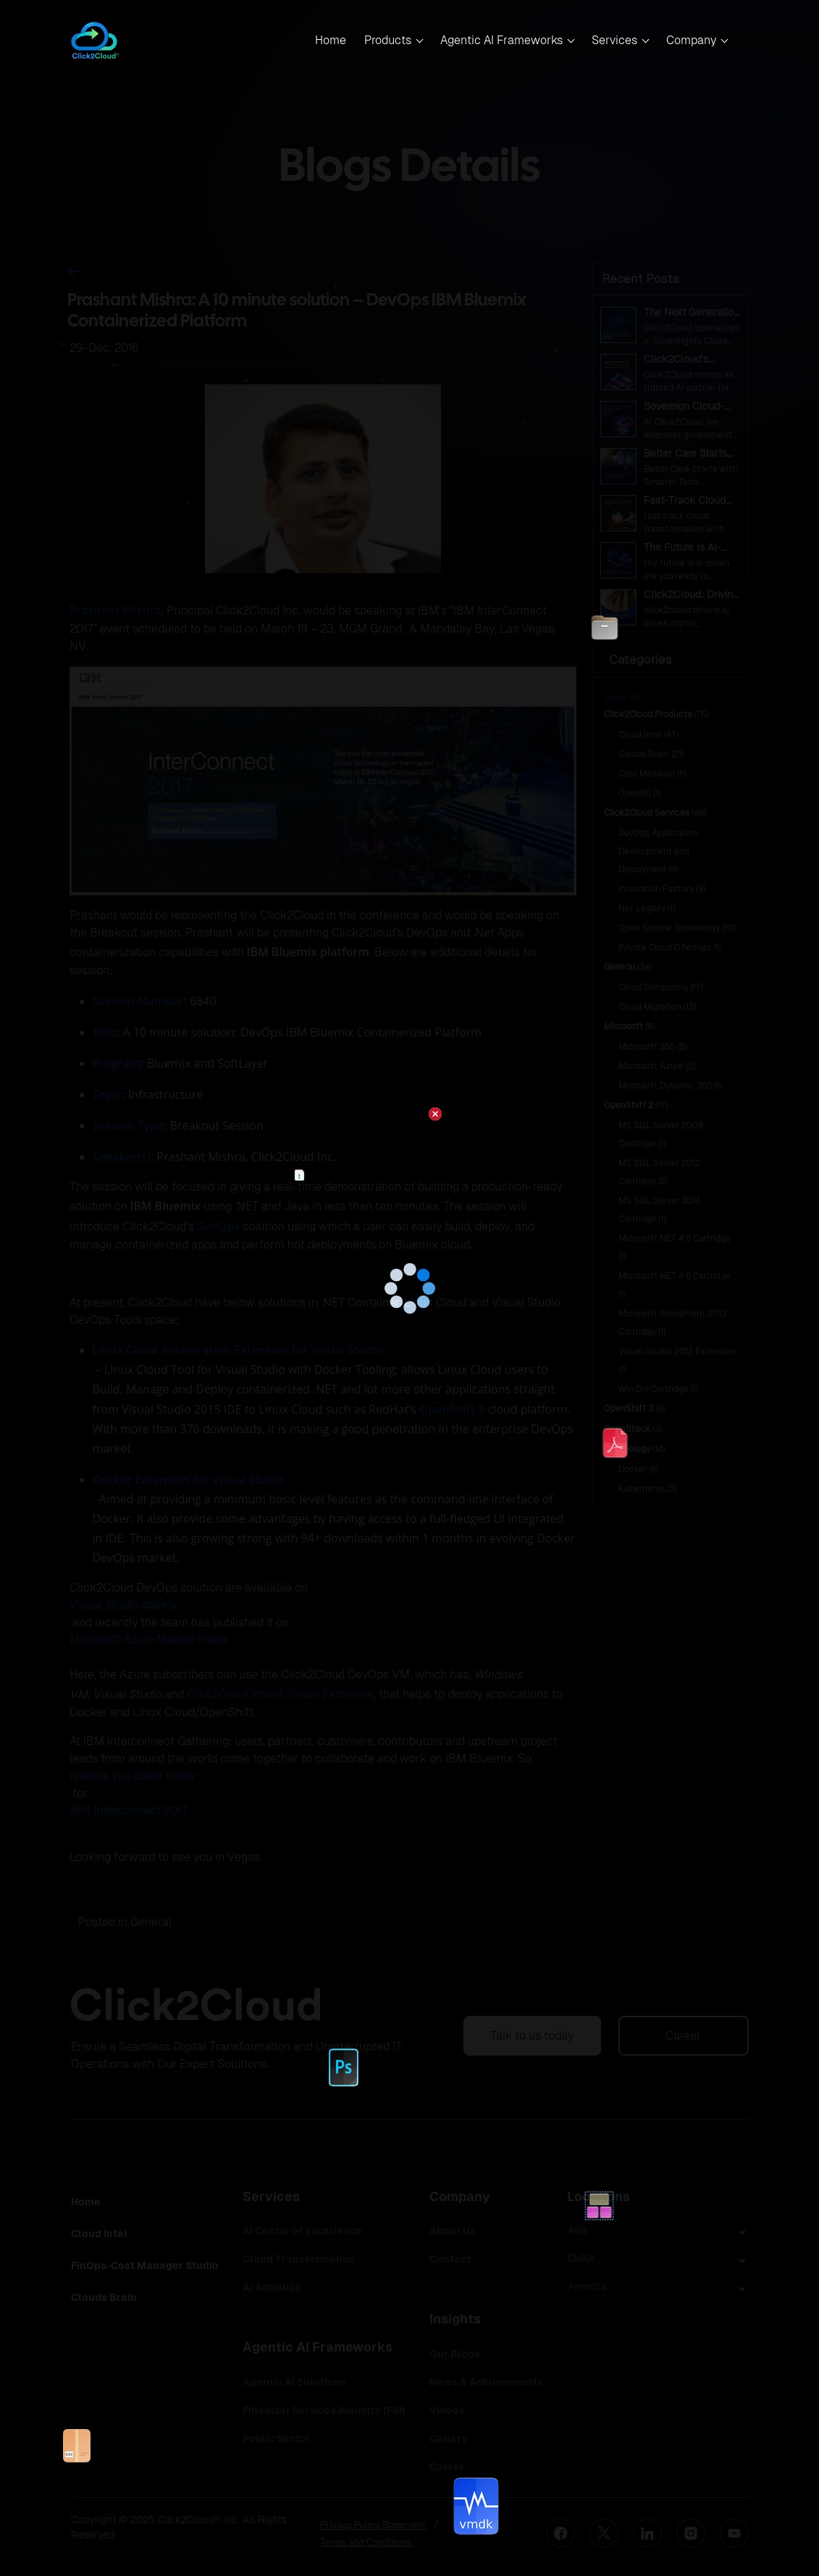 Image resolution: width=819 pixels, height=2576 pixels. I want to click on adobe photoshop file type indicator, so click(343, 2067).